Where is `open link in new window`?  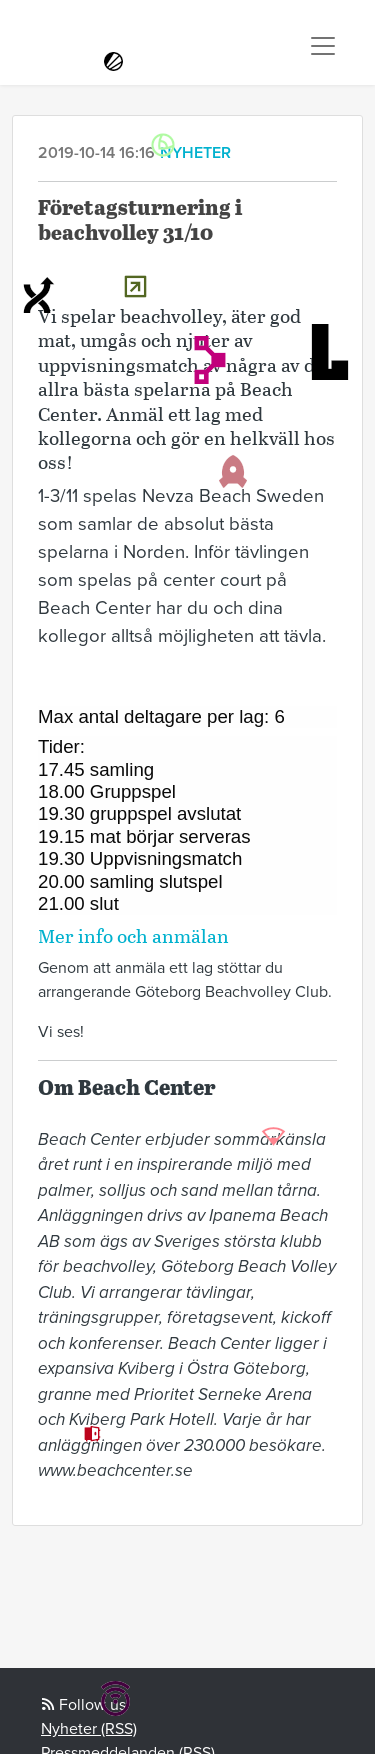 open link in new window is located at coordinates (135, 286).